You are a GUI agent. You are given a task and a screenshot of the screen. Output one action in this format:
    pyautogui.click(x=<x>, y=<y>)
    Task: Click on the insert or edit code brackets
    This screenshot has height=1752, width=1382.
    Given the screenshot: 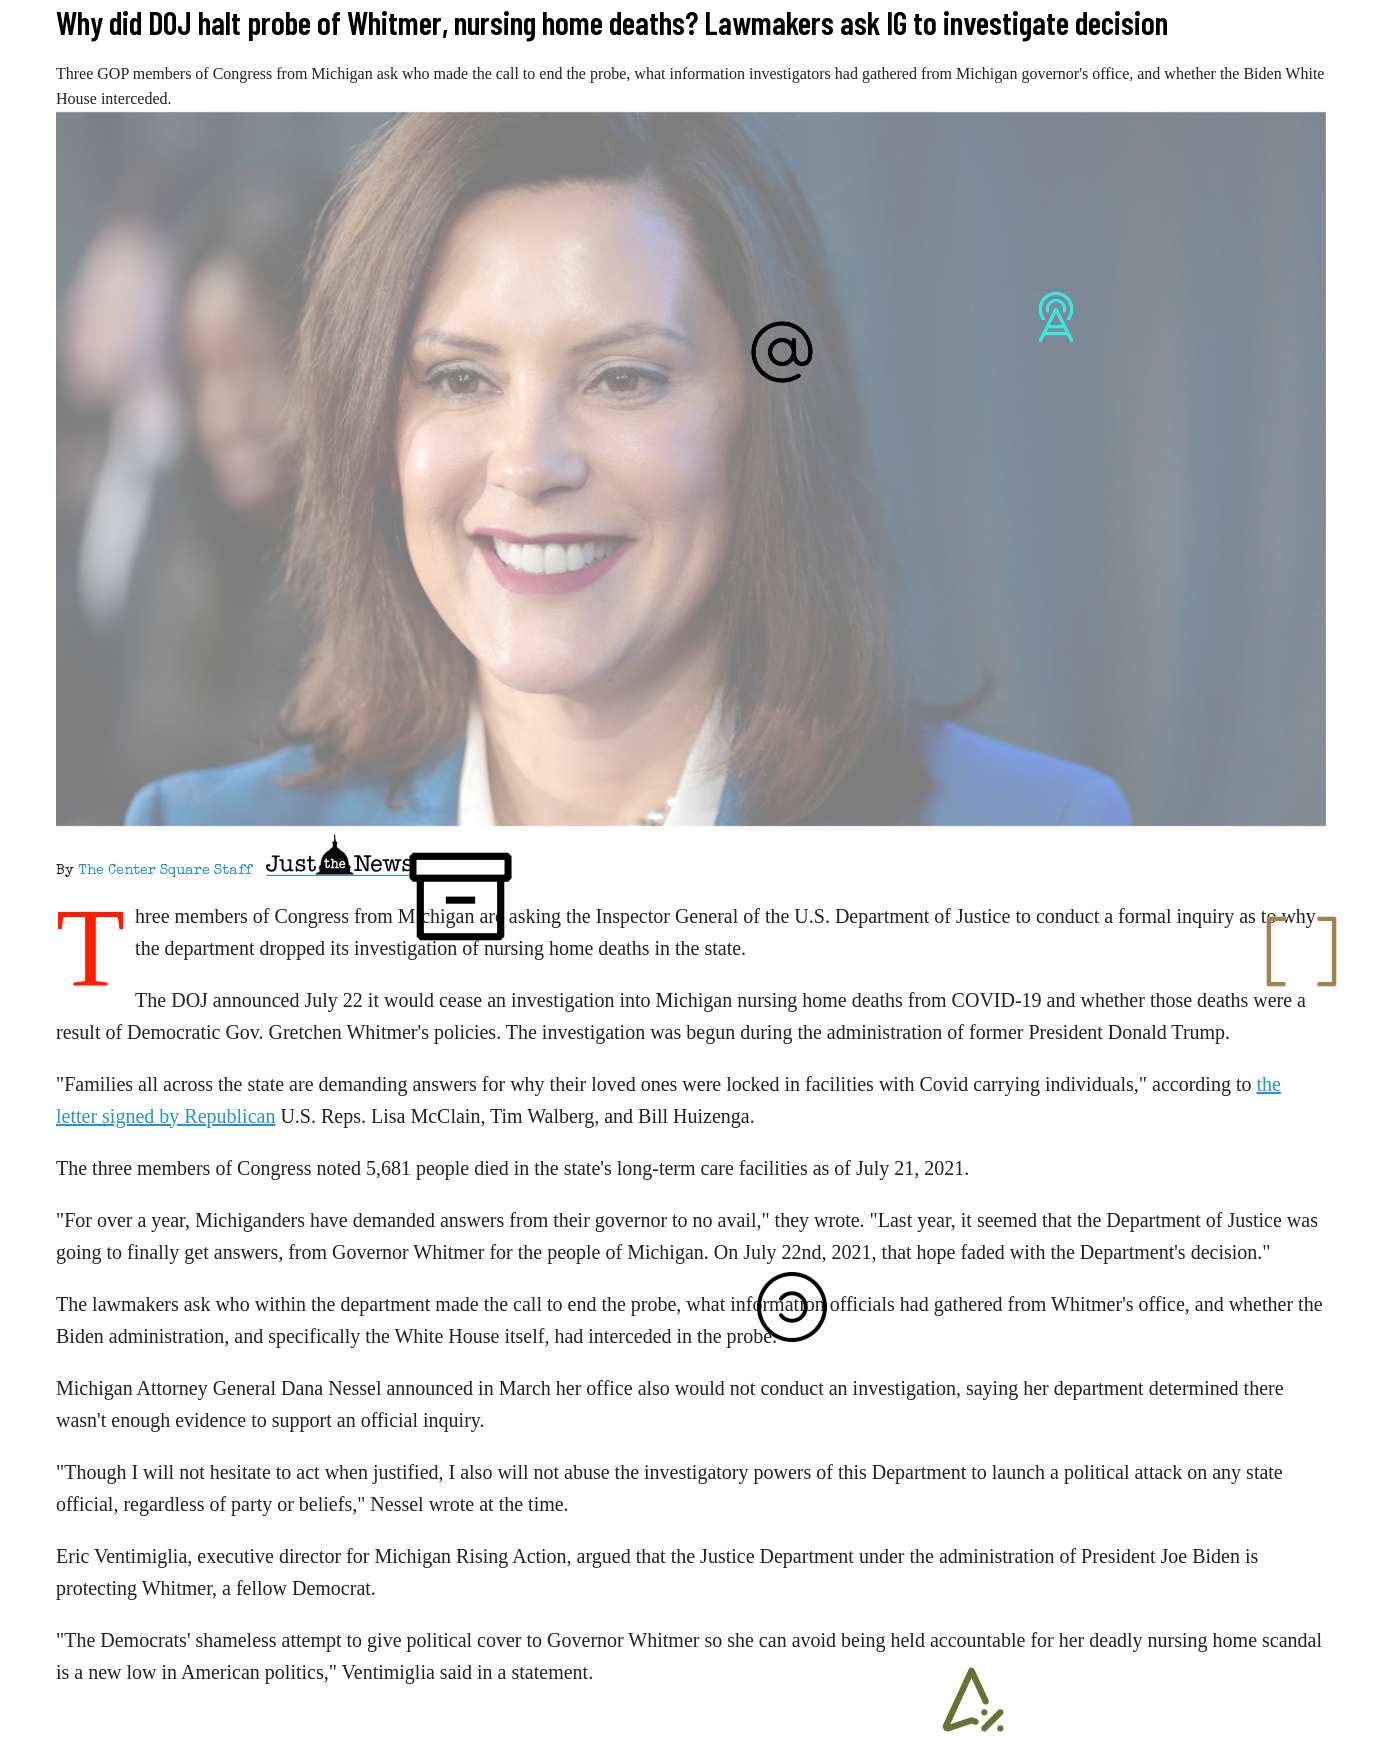 What is the action you would take?
    pyautogui.click(x=1301, y=951)
    